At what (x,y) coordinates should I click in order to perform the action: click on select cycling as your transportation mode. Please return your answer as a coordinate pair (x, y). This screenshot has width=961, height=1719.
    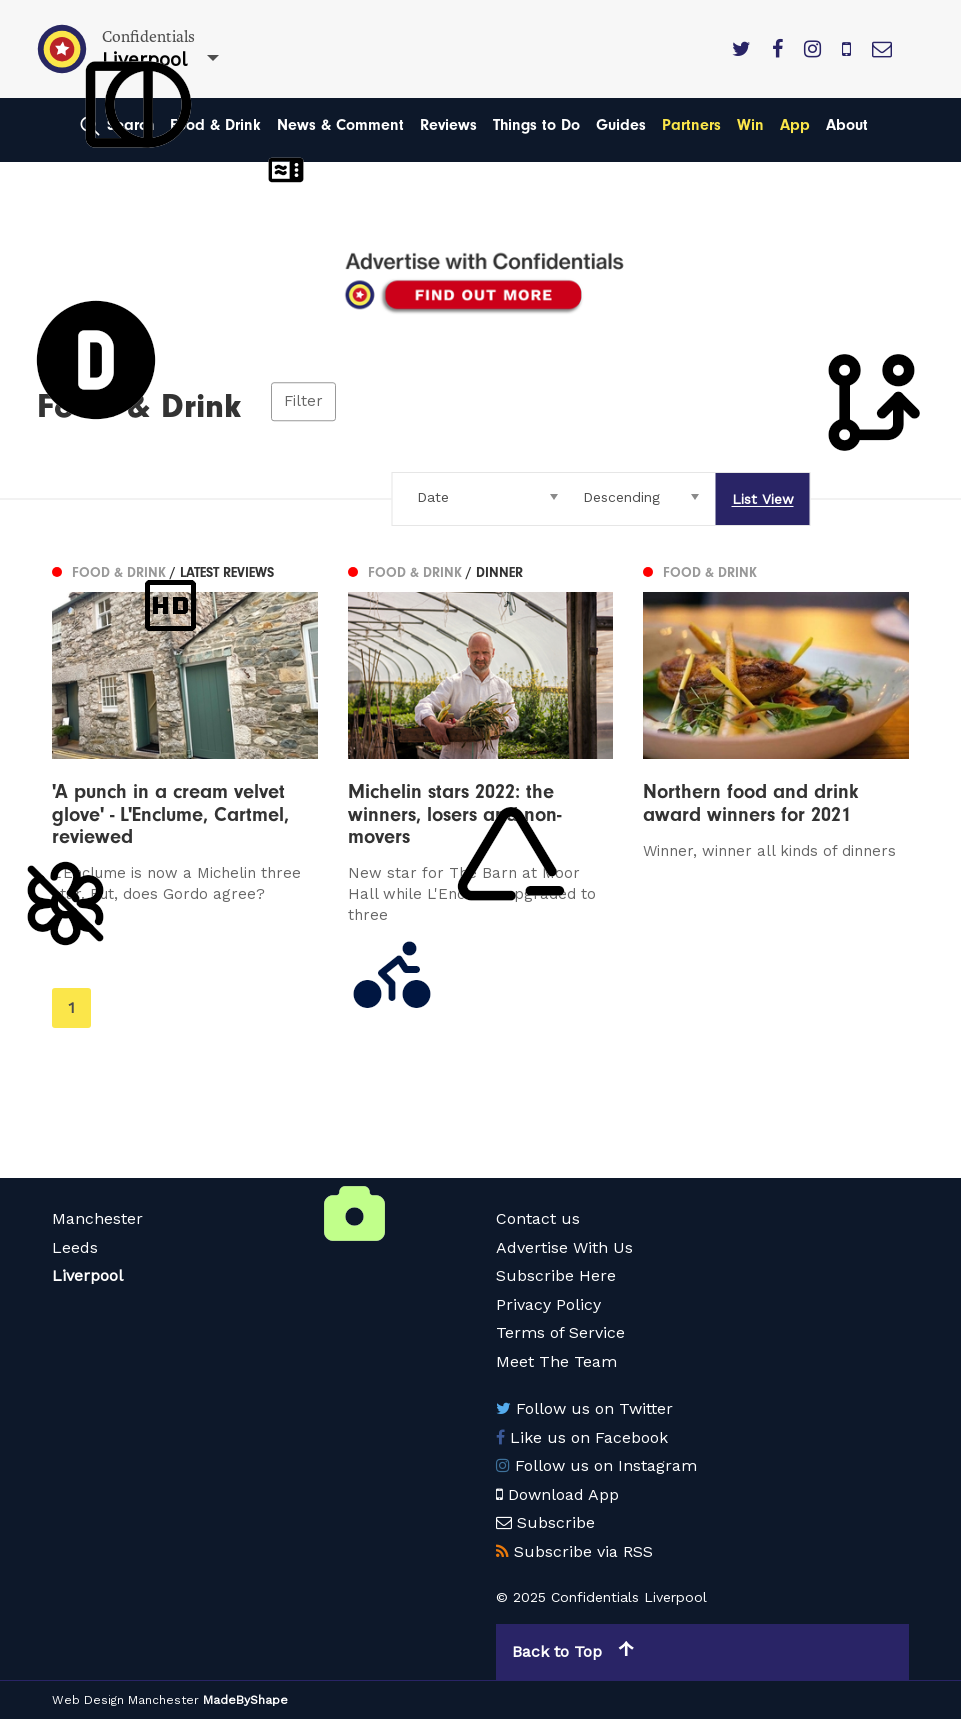
    Looking at the image, I should click on (392, 973).